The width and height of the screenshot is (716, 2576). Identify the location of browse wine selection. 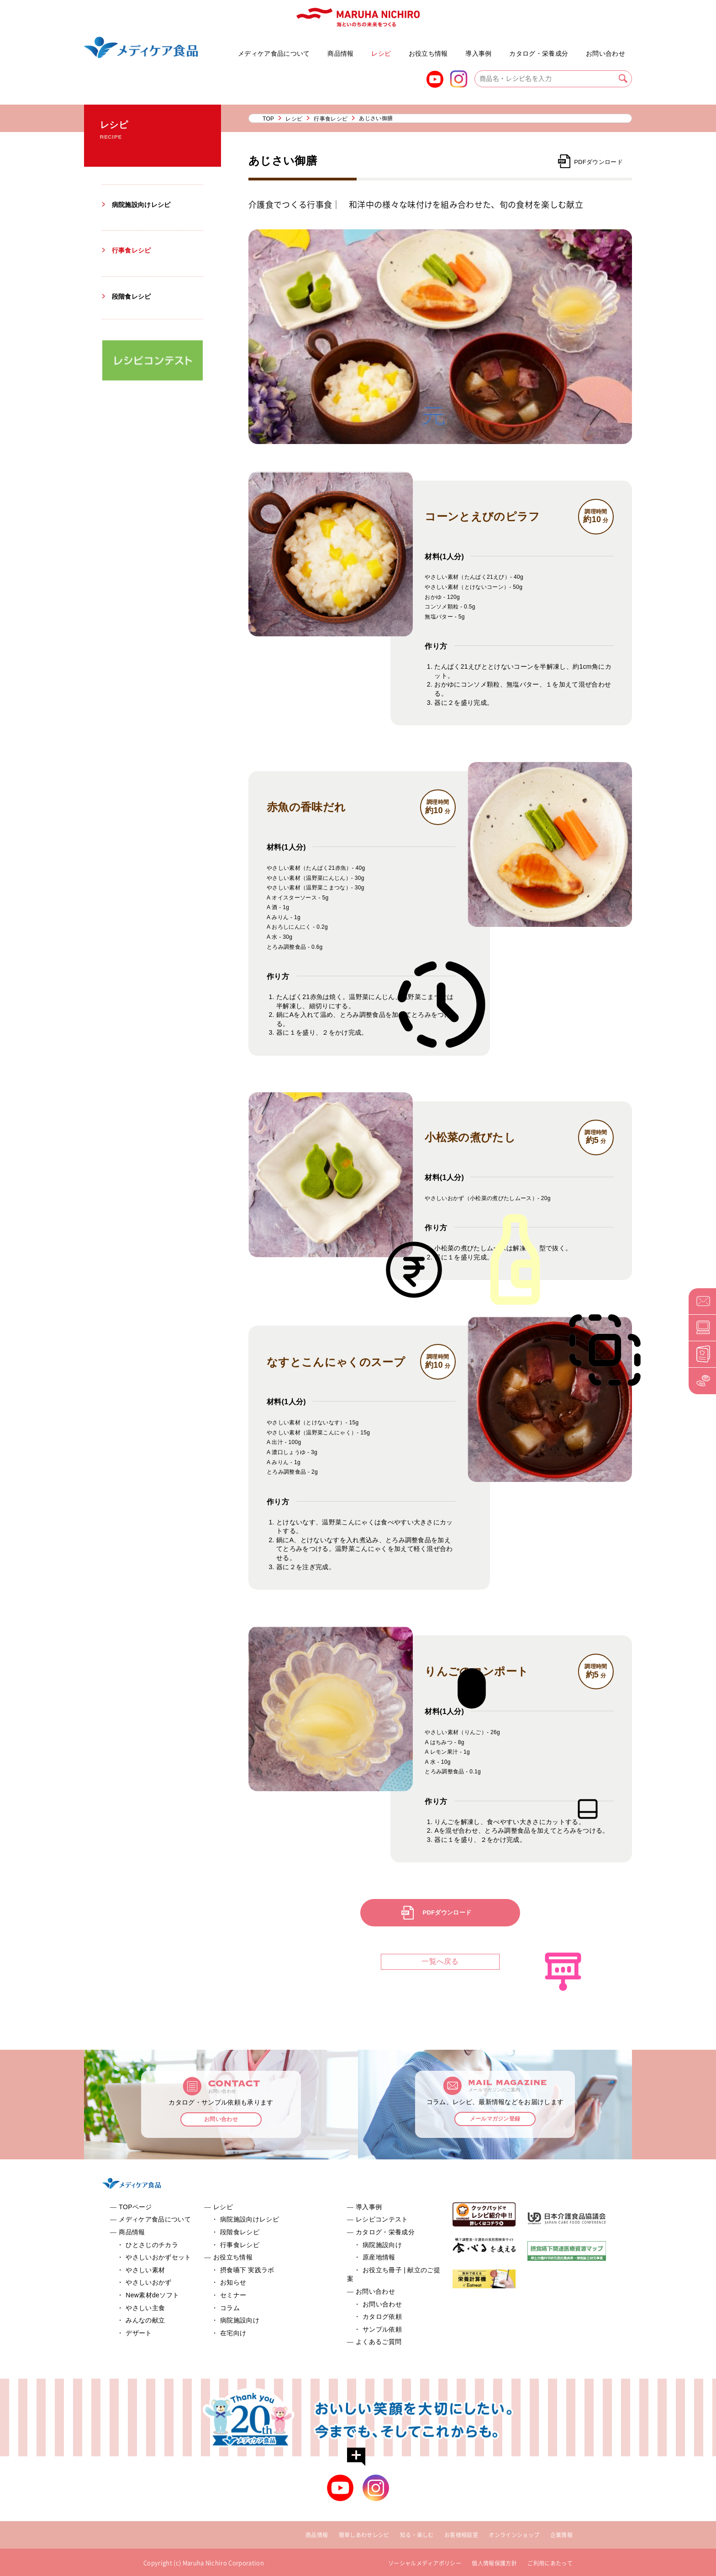
(515, 1259).